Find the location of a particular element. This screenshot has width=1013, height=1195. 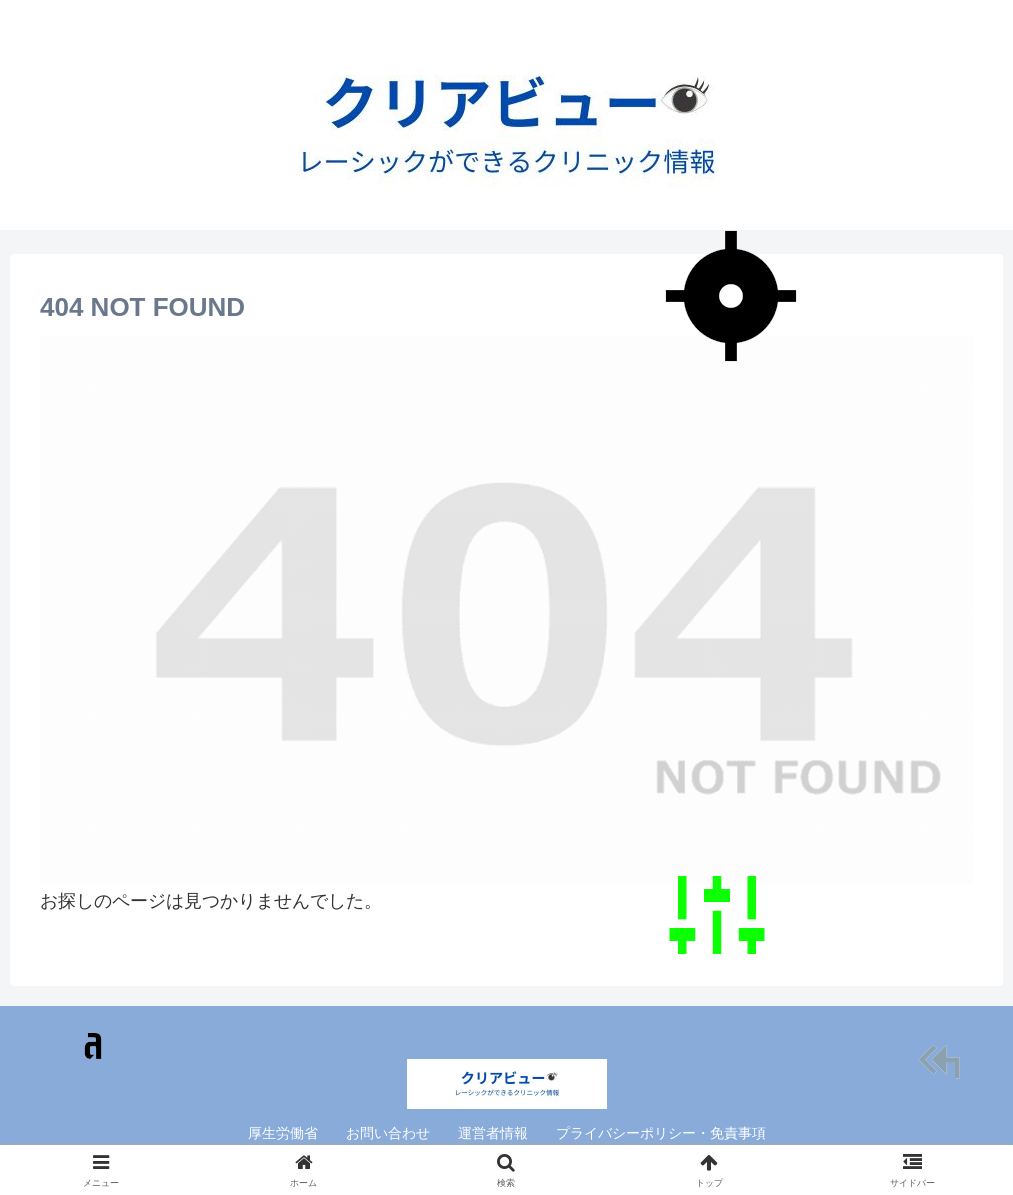

access audio equalizer settings is located at coordinates (717, 915).